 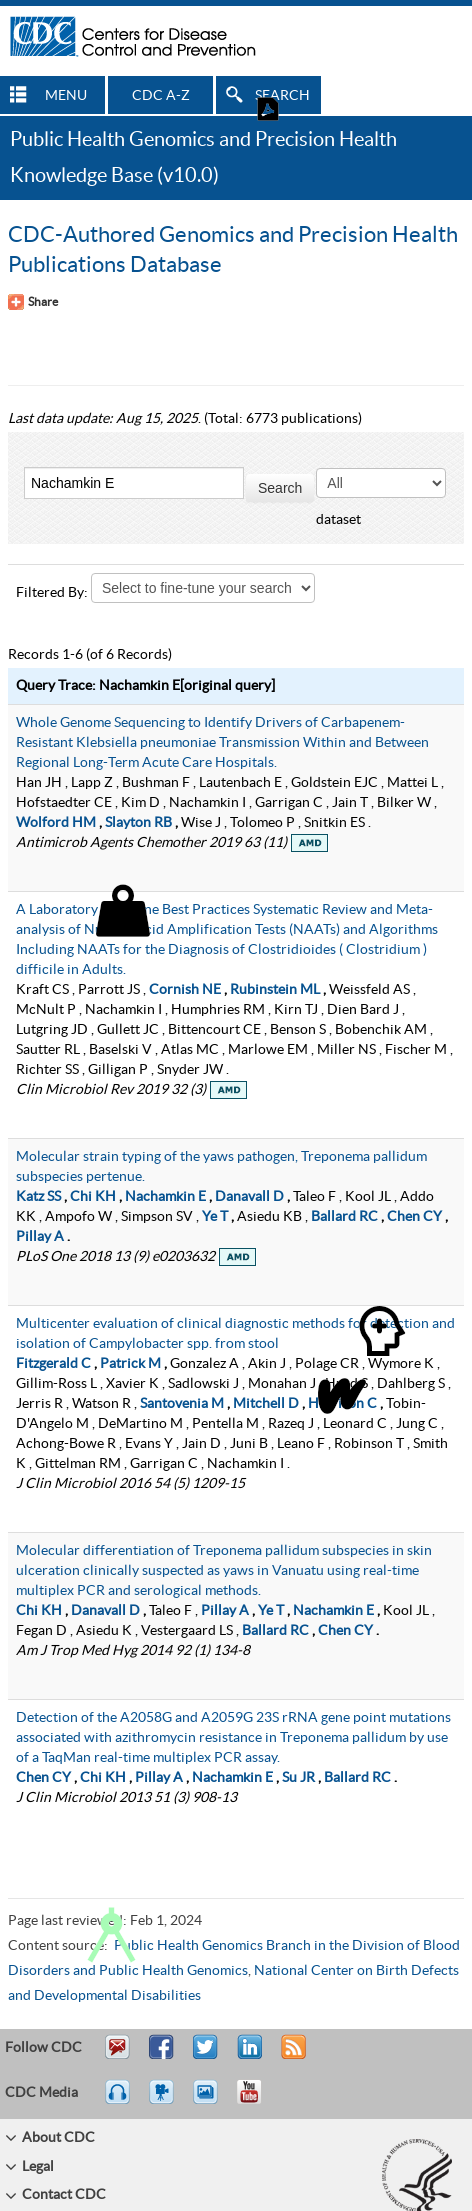 I want to click on open the wattpad app, so click(x=342, y=1396).